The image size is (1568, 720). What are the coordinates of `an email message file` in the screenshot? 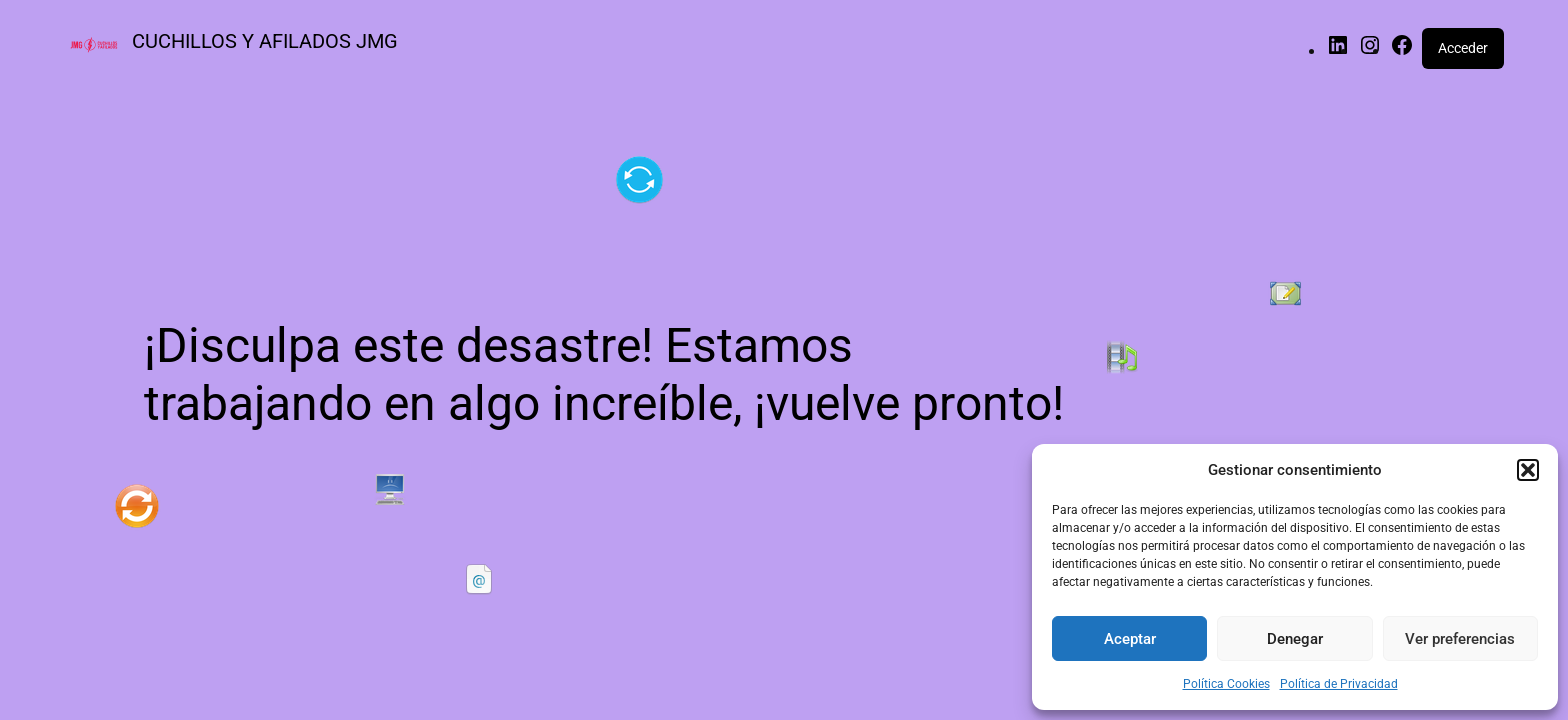 It's located at (479, 579).